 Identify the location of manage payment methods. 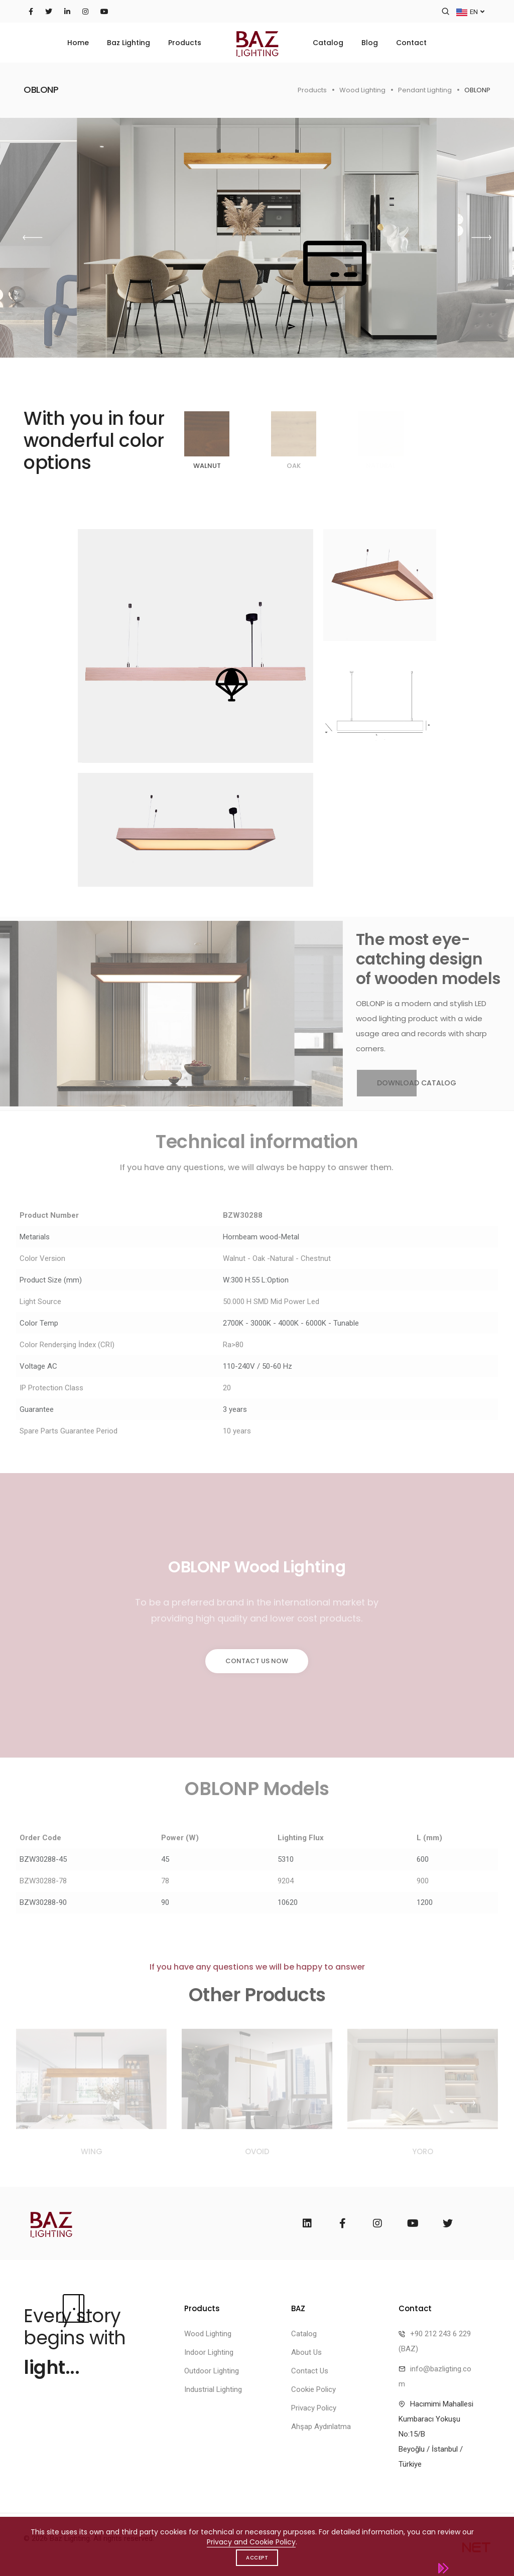
(335, 263).